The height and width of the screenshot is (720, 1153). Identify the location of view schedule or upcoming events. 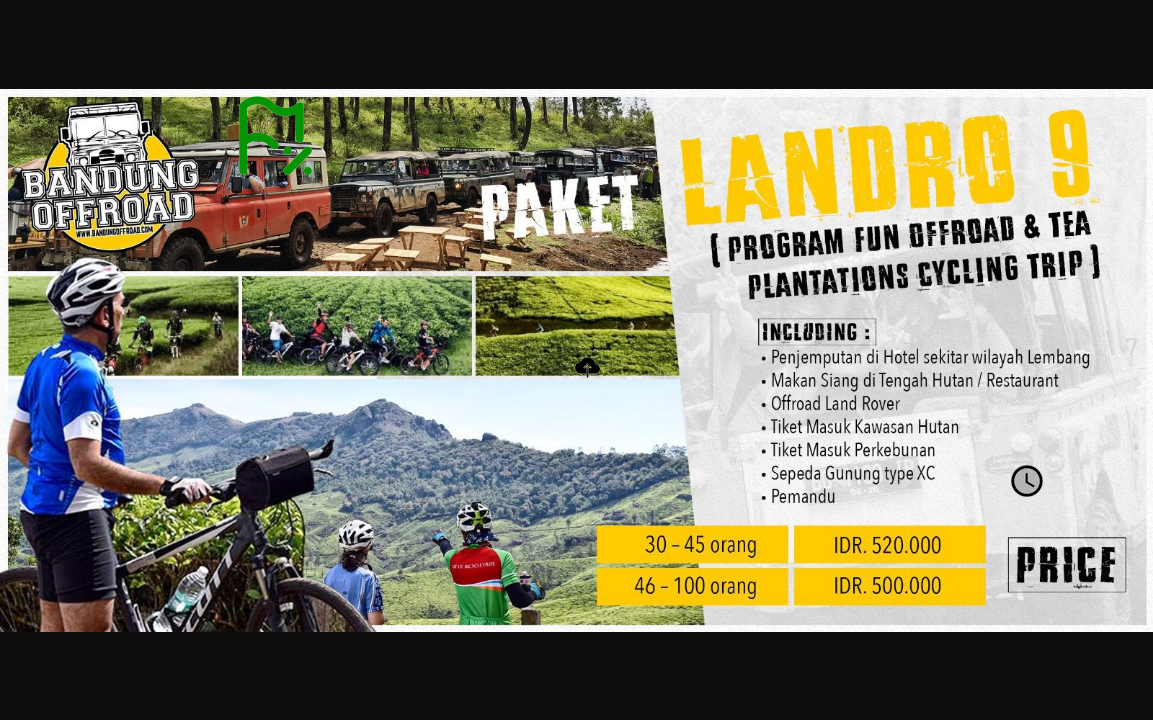
(1027, 481).